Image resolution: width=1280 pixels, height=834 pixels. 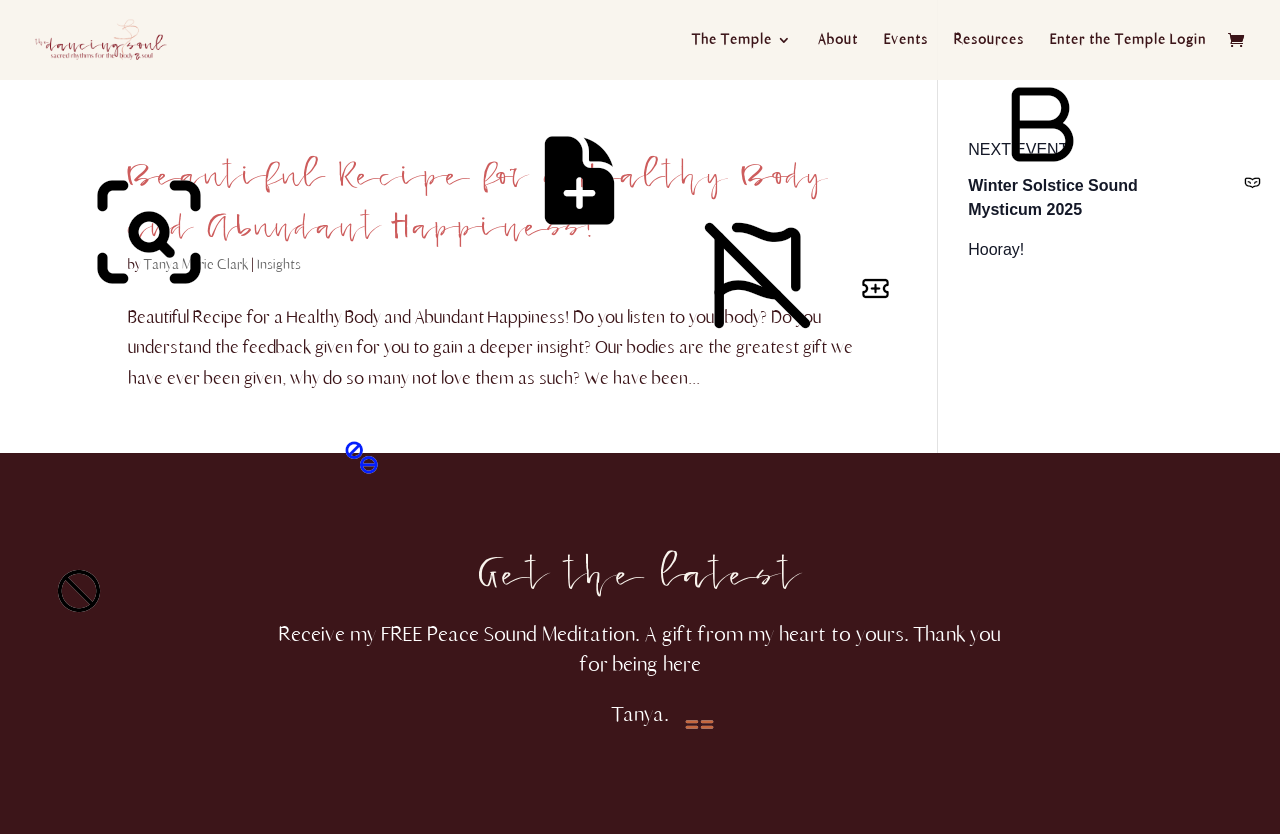 I want to click on add a new ticket or pass, so click(x=875, y=288).